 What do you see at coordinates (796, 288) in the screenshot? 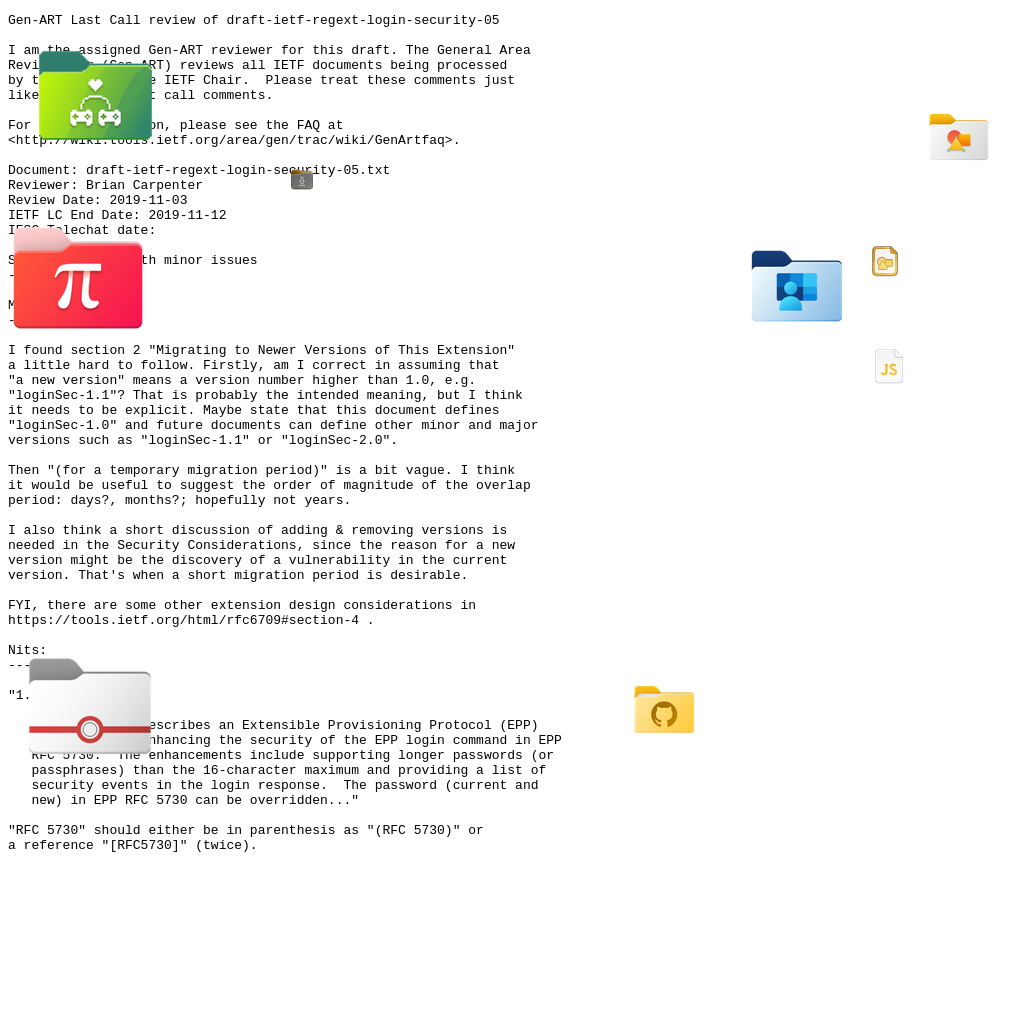
I see `folder containing microsoft intune company portal resources` at bounding box center [796, 288].